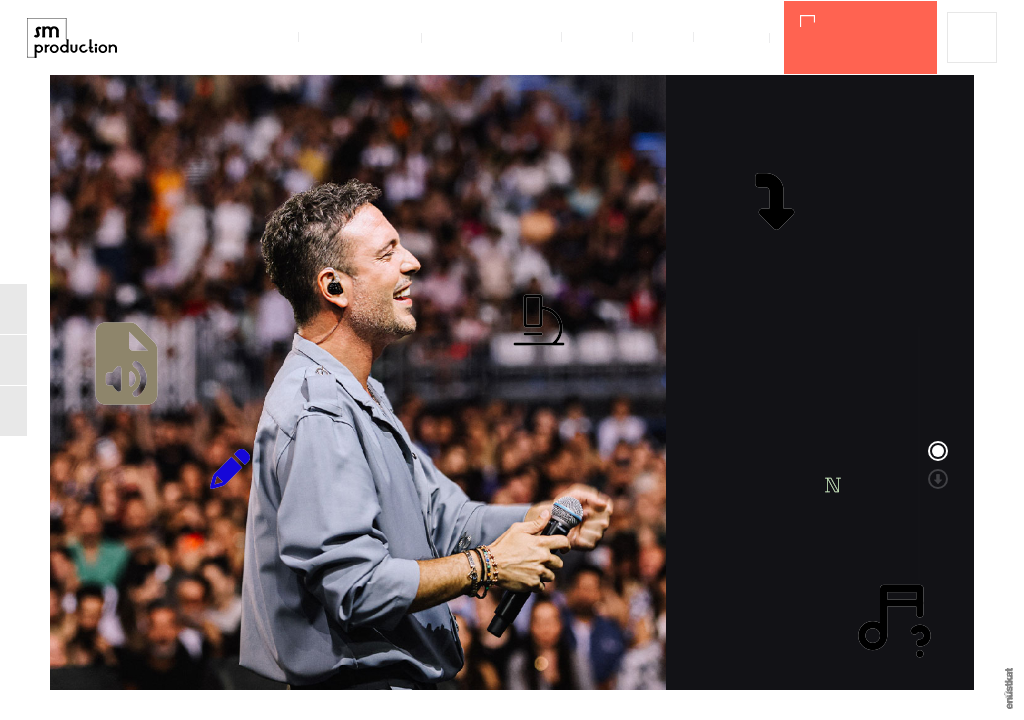  What do you see at coordinates (539, 322) in the screenshot?
I see `access scientific or research tools` at bounding box center [539, 322].